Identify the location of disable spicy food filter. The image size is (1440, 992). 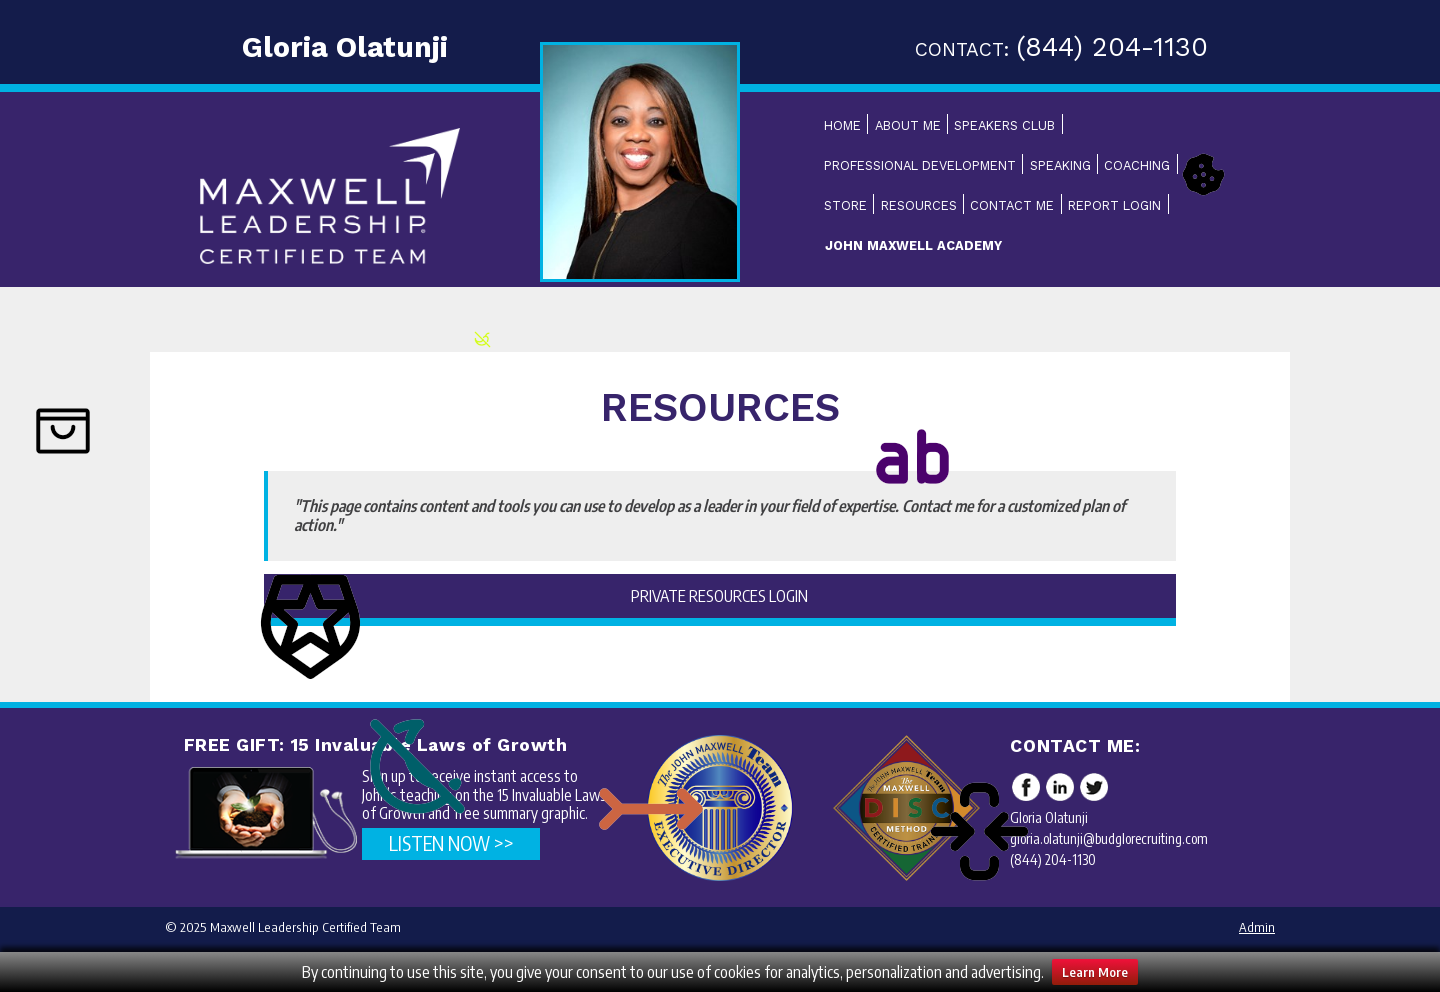
(482, 339).